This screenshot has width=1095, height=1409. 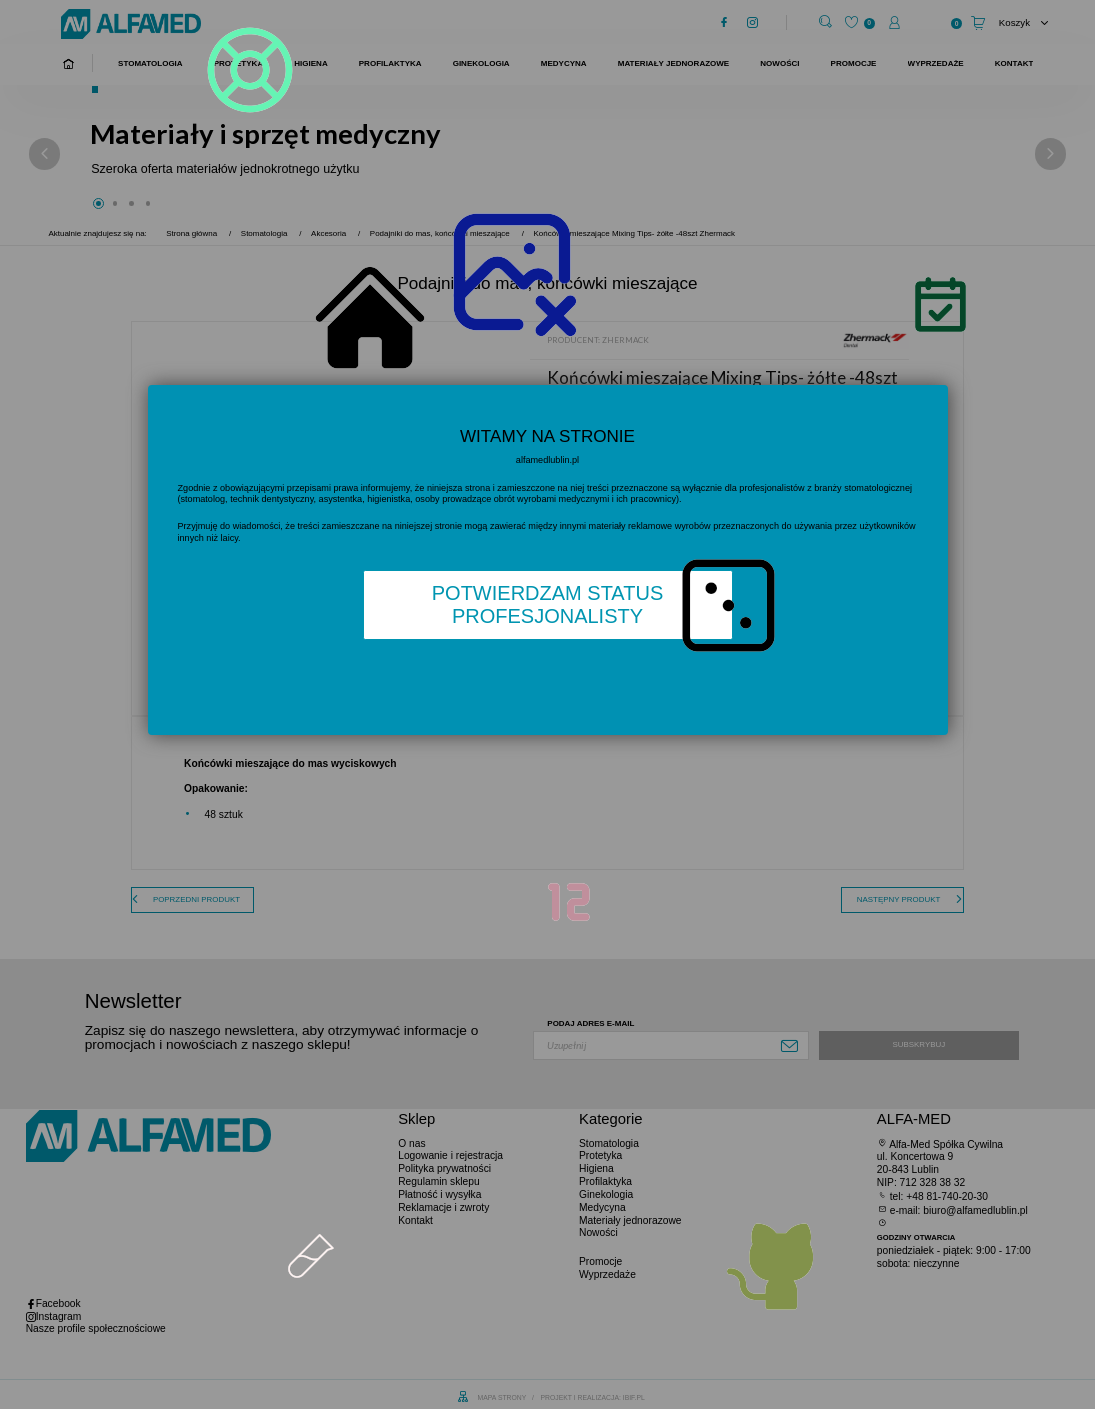 What do you see at coordinates (567, 902) in the screenshot?
I see `indicates item count or quantity of 12` at bounding box center [567, 902].